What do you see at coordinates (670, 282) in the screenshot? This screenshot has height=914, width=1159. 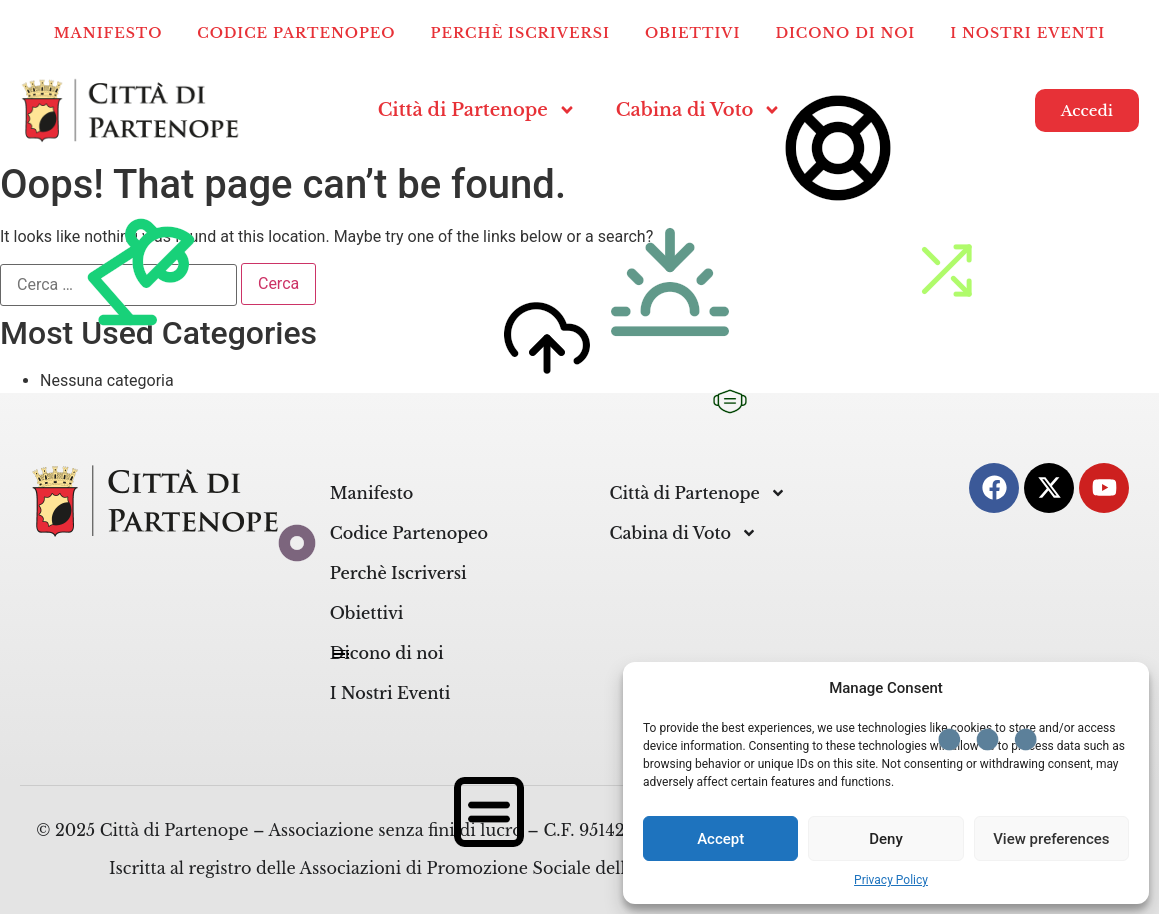 I see `set display to evening or night mode` at bounding box center [670, 282].